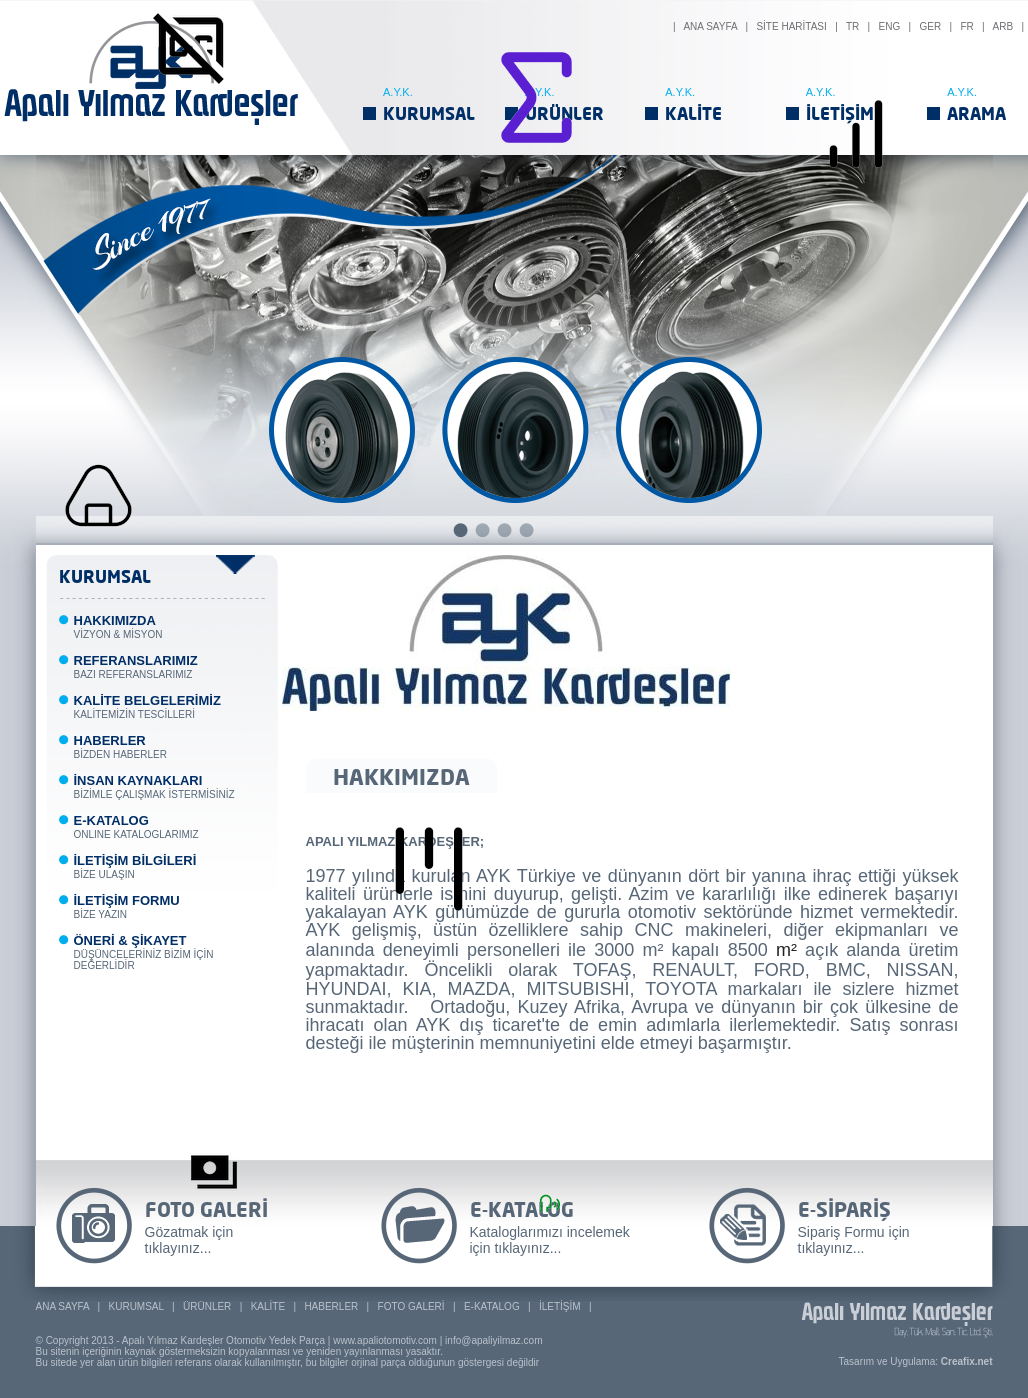 This screenshot has width=1028, height=1398. I want to click on closed captions are disabled, so click(191, 46).